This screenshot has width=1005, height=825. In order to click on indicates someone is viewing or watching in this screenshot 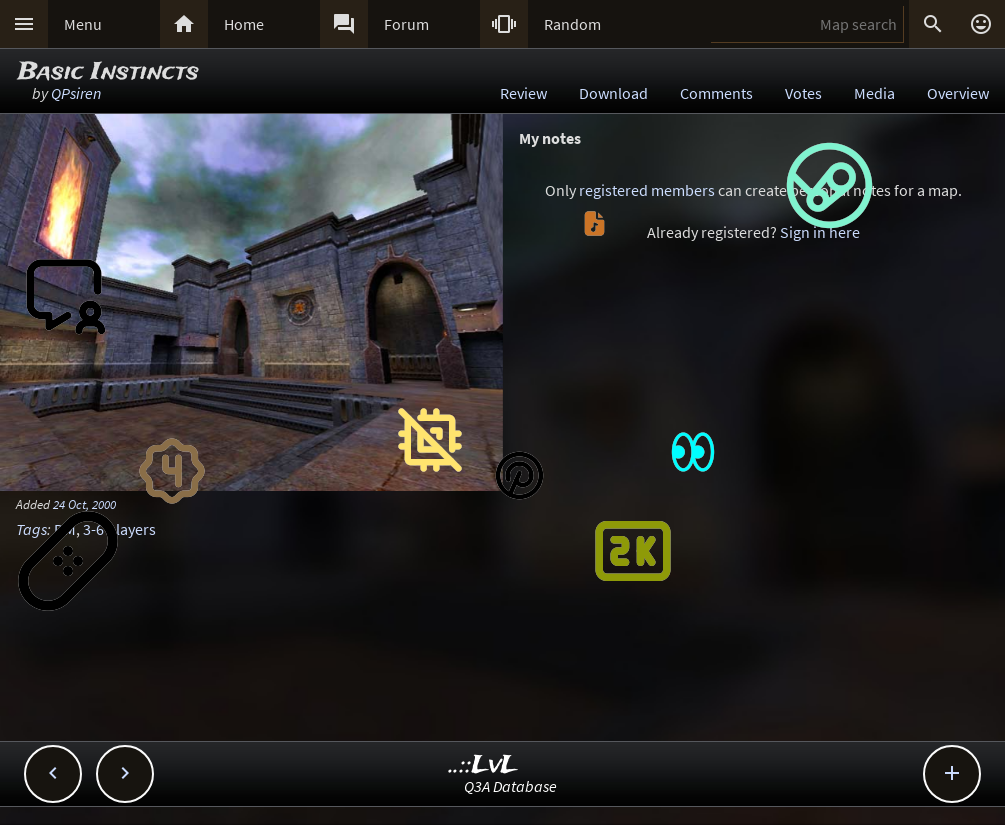, I will do `click(693, 452)`.